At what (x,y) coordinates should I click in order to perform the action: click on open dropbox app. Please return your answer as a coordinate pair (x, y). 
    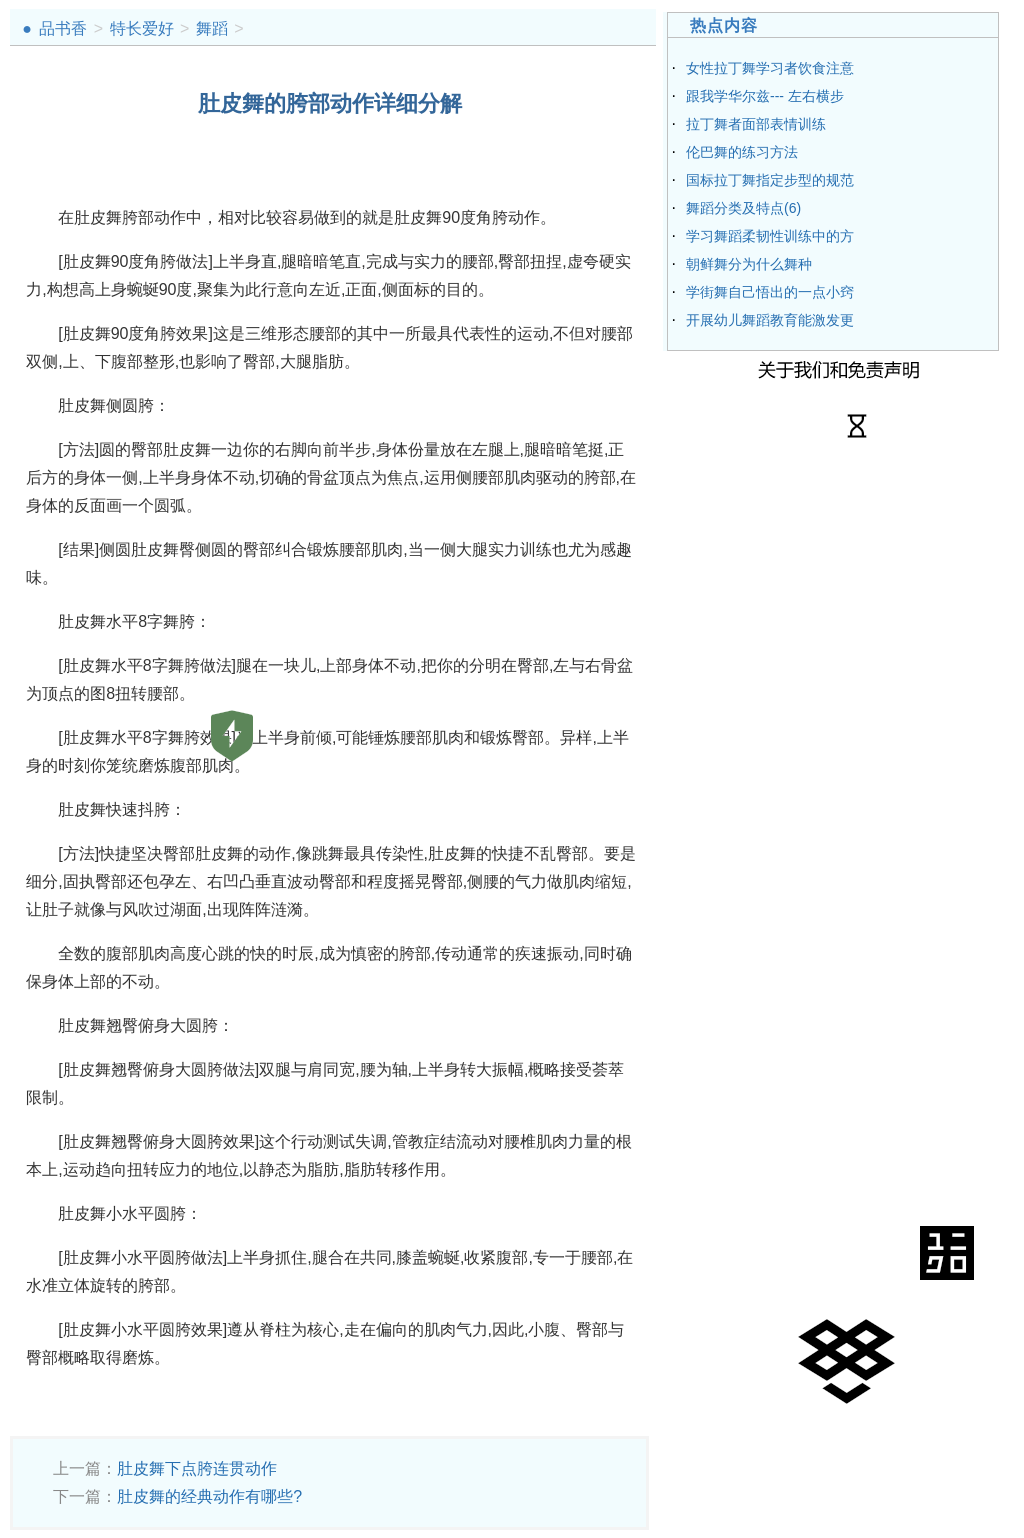
    Looking at the image, I should click on (846, 1358).